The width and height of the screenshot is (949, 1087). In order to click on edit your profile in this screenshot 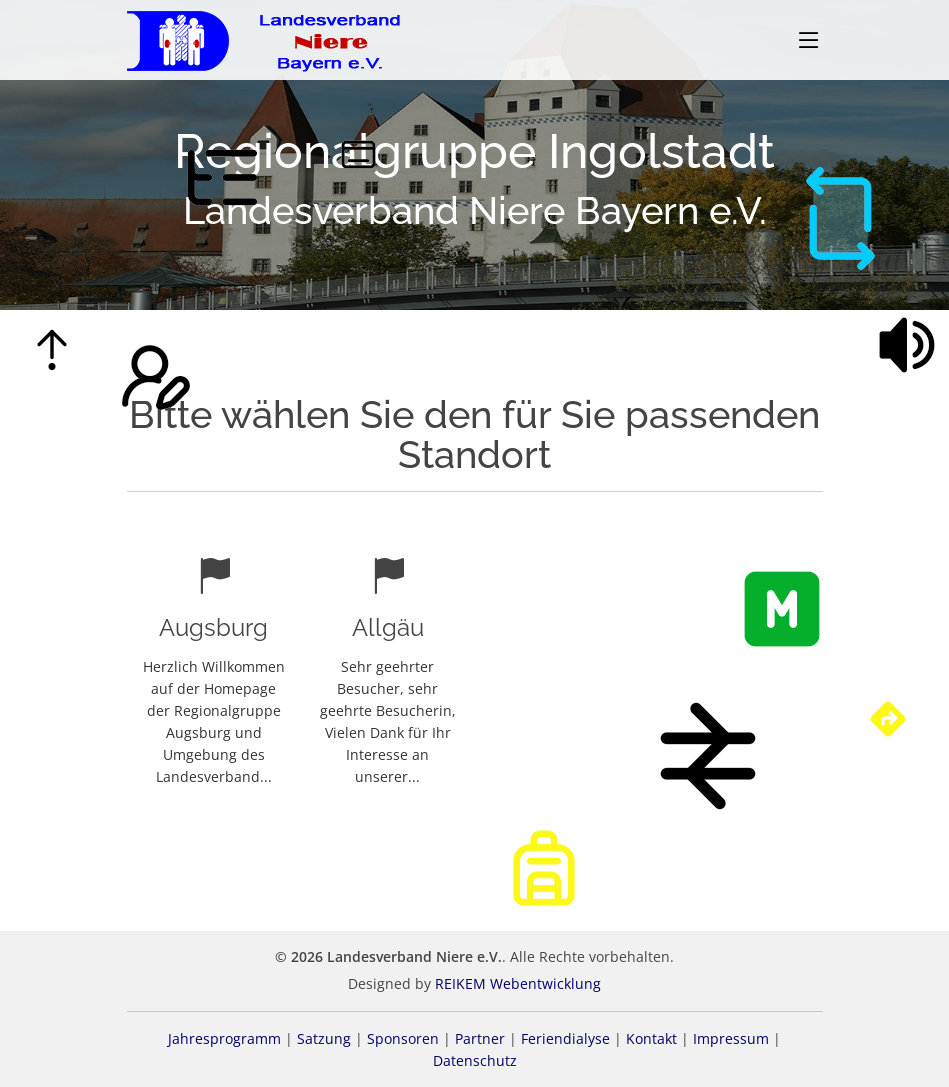, I will do `click(156, 376)`.